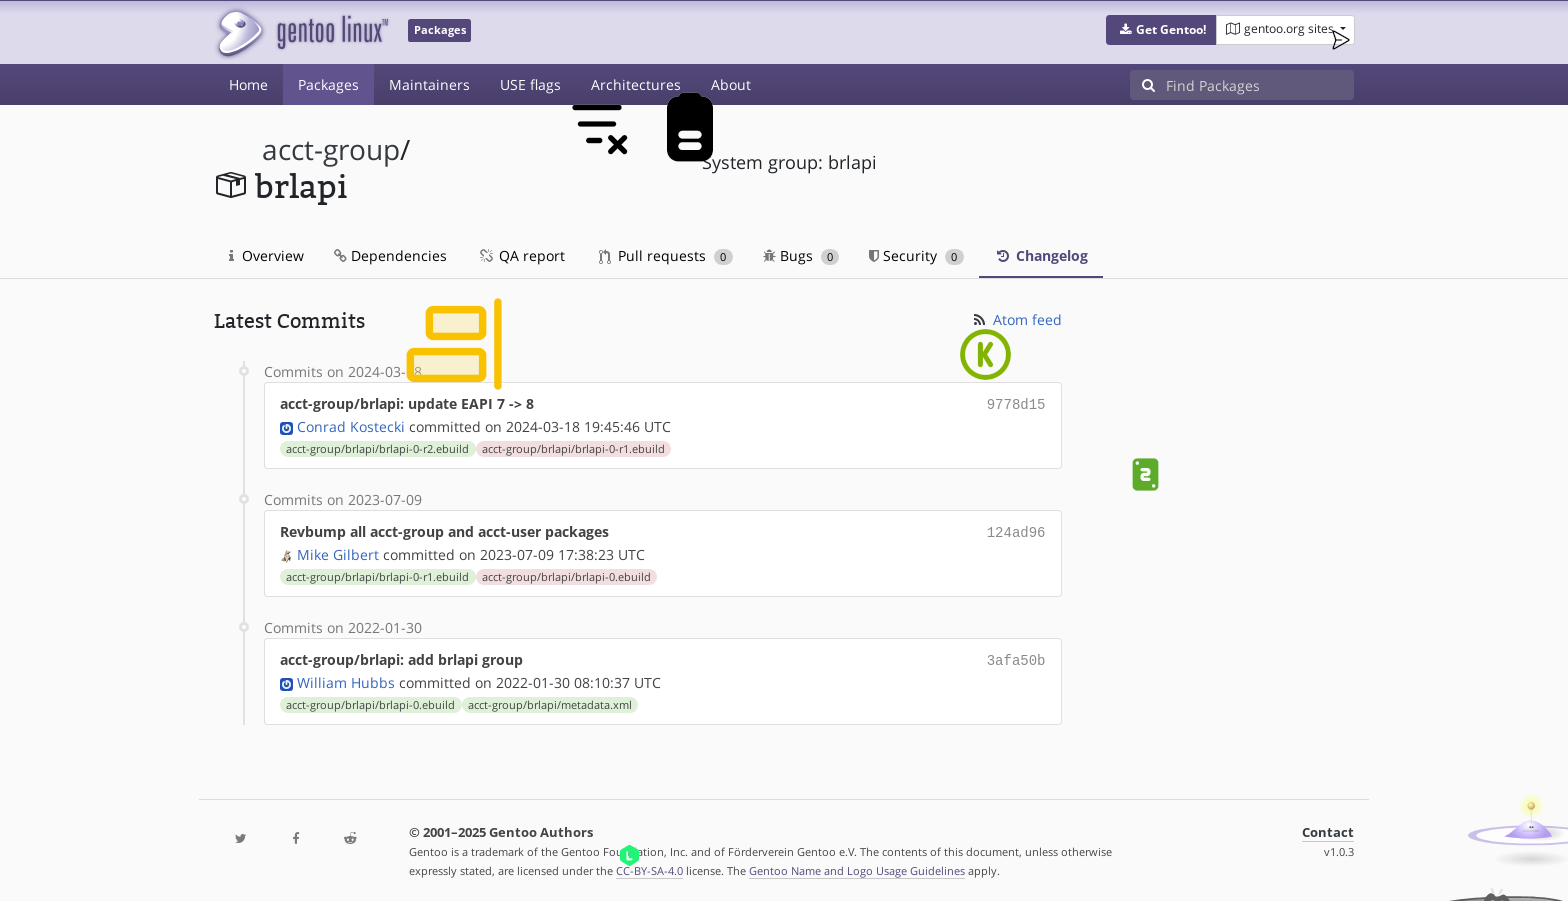 The height and width of the screenshot is (901, 1568). I want to click on a playing card showing the number 2, so click(1145, 474).